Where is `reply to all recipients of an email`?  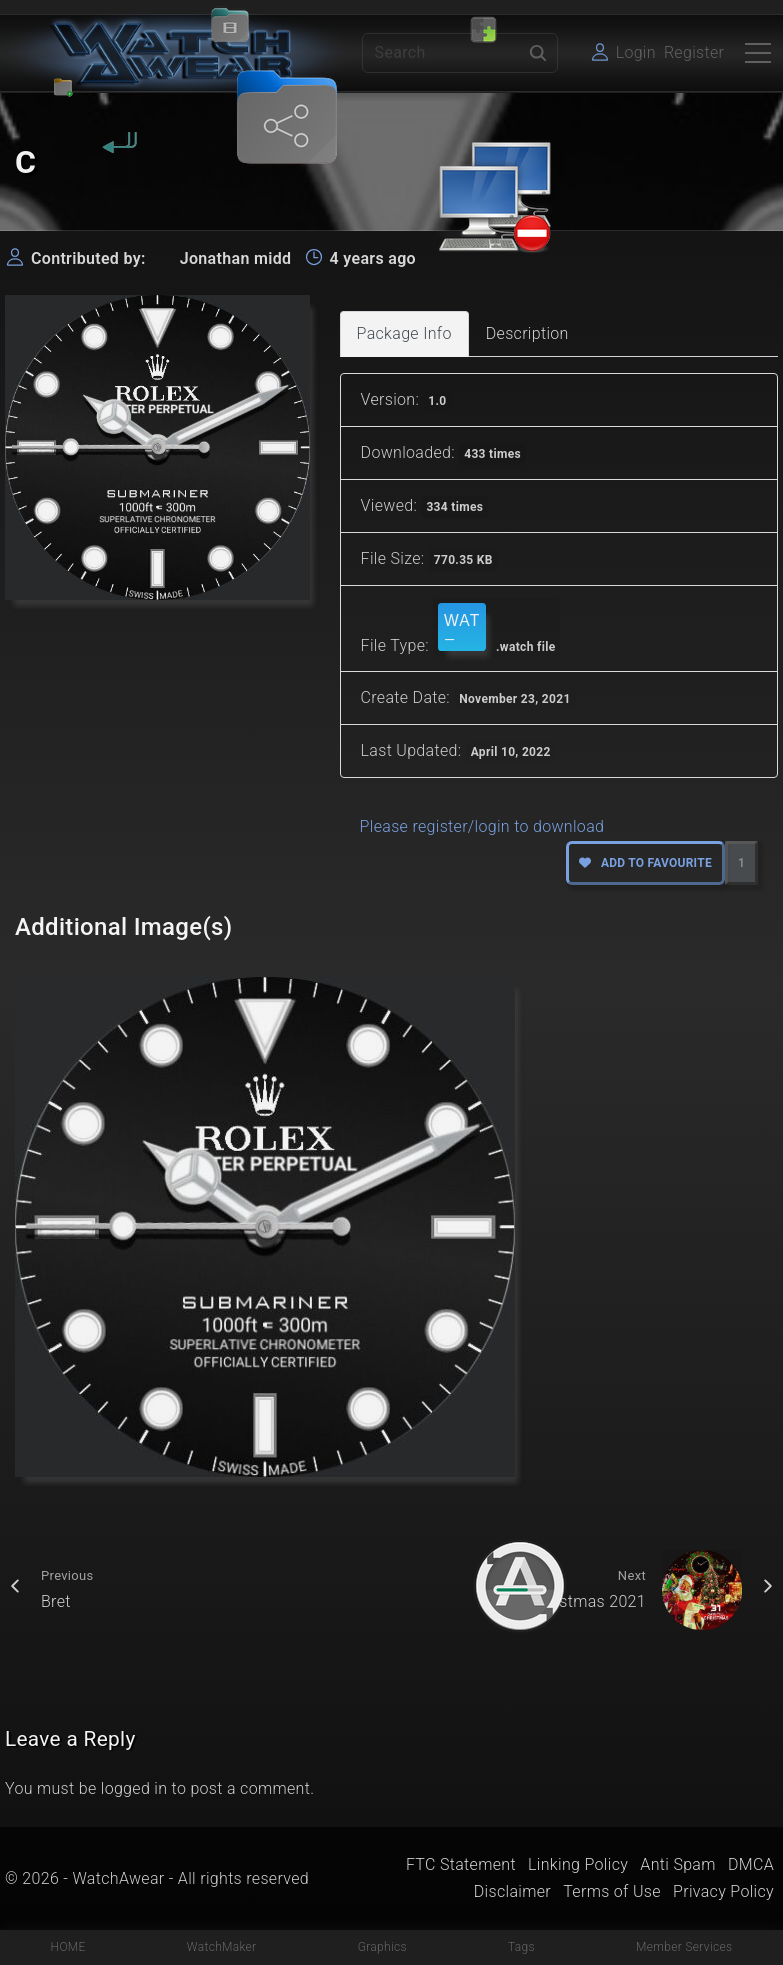 reply to all recipients of an email is located at coordinates (119, 140).